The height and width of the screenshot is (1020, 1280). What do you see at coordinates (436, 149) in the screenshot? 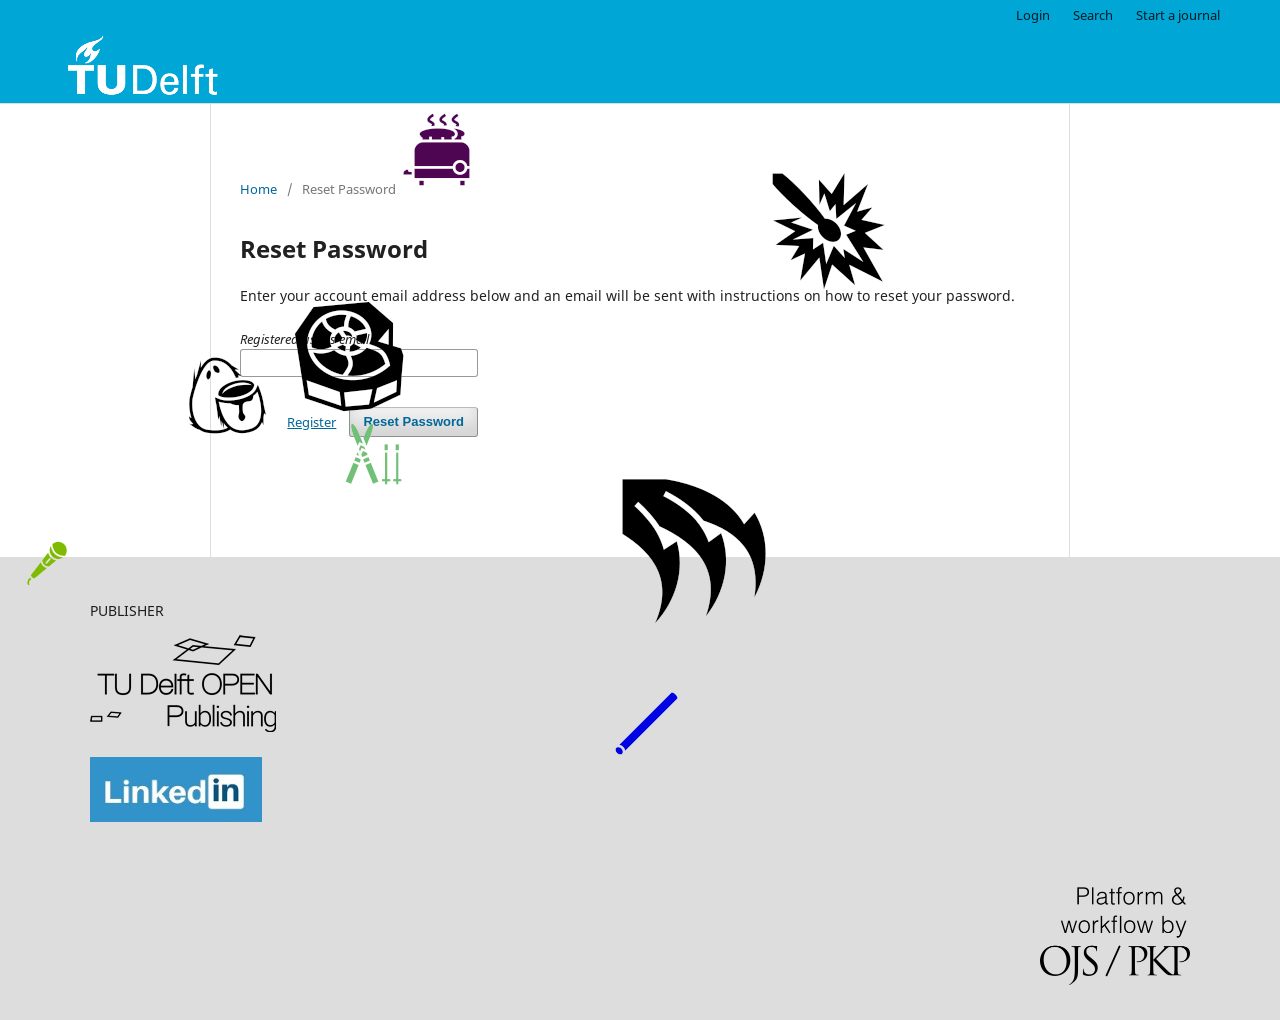
I see `kitchen appliance or cooking-related feature` at bounding box center [436, 149].